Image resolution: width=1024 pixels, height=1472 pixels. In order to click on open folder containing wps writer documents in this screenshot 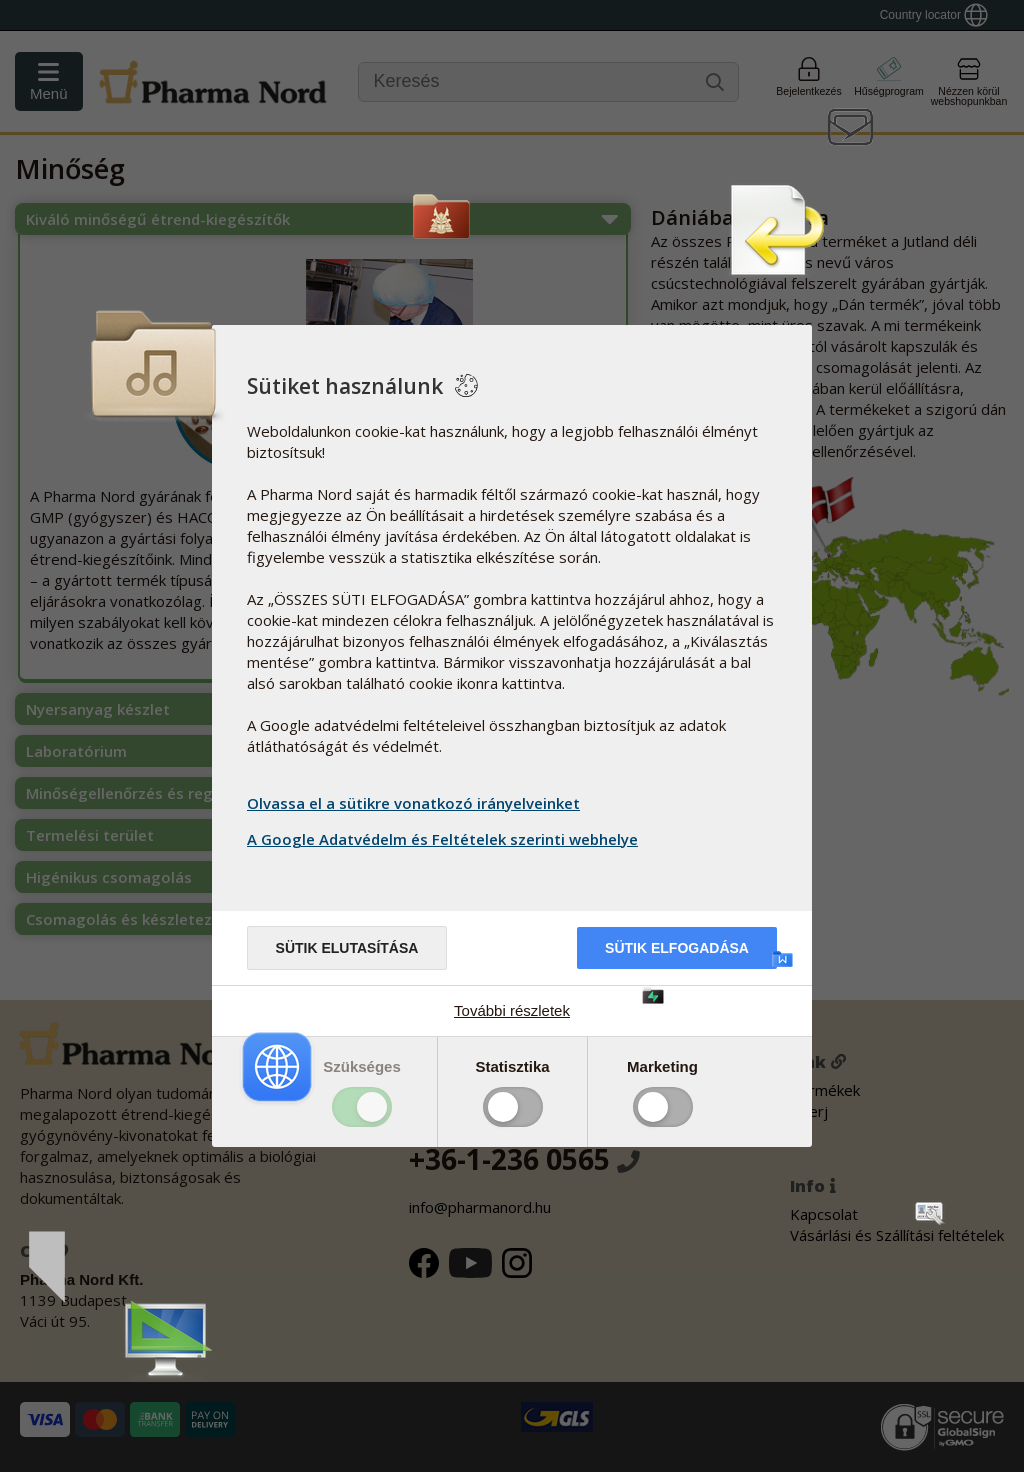, I will do `click(782, 959)`.